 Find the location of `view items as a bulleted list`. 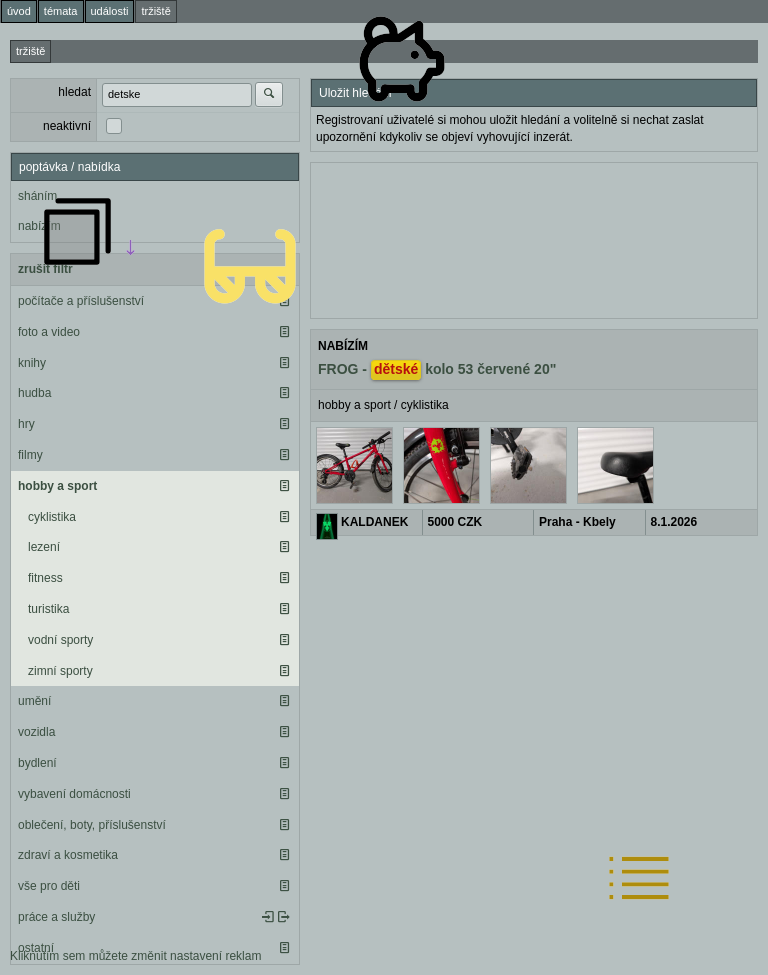

view items as a bulleted list is located at coordinates (639, 878).